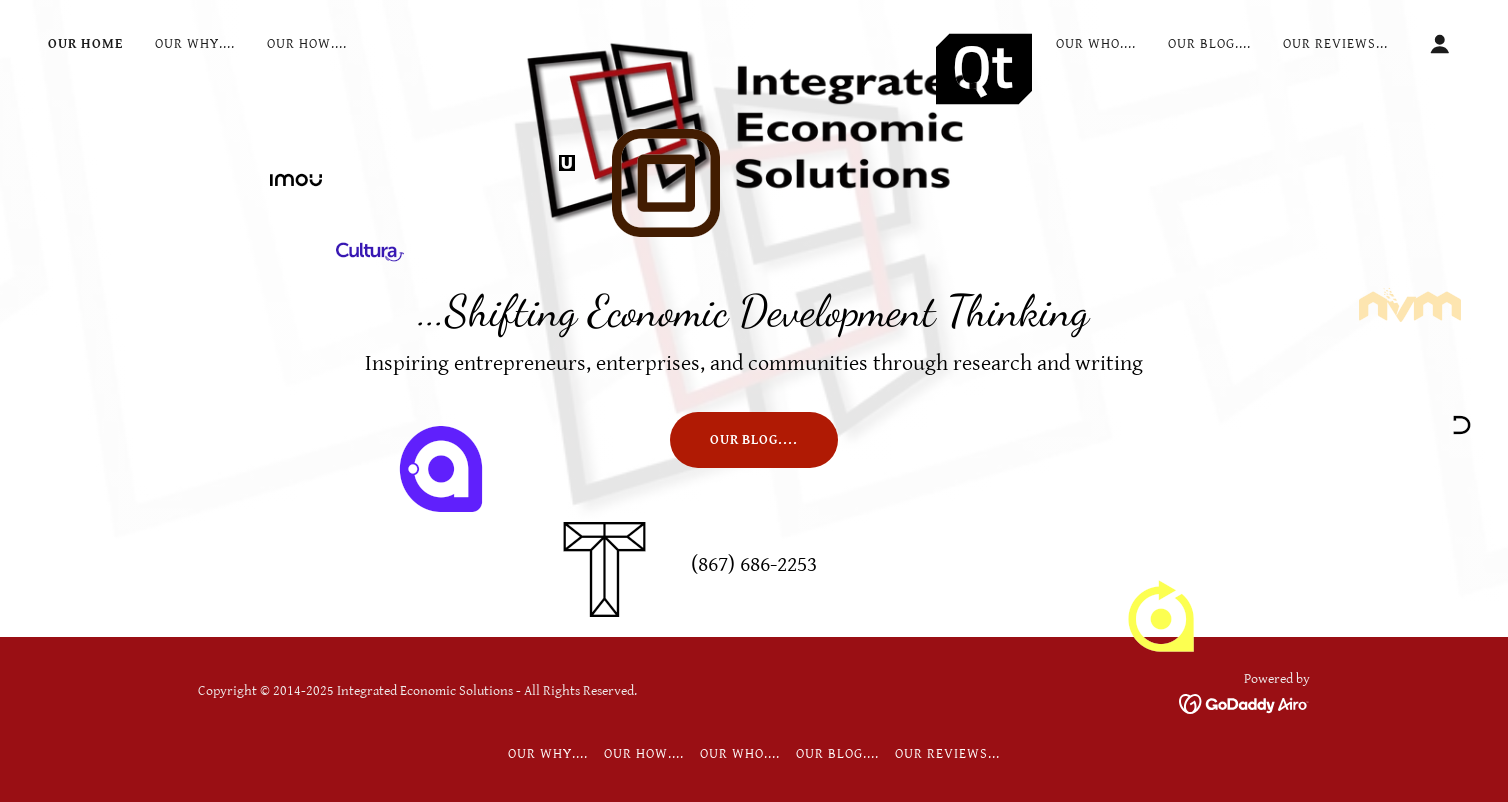  What do you see at coordinates (666, 183) in the screenshot?
I see `open the smoothcomp app` at bounding box center [666, 183].